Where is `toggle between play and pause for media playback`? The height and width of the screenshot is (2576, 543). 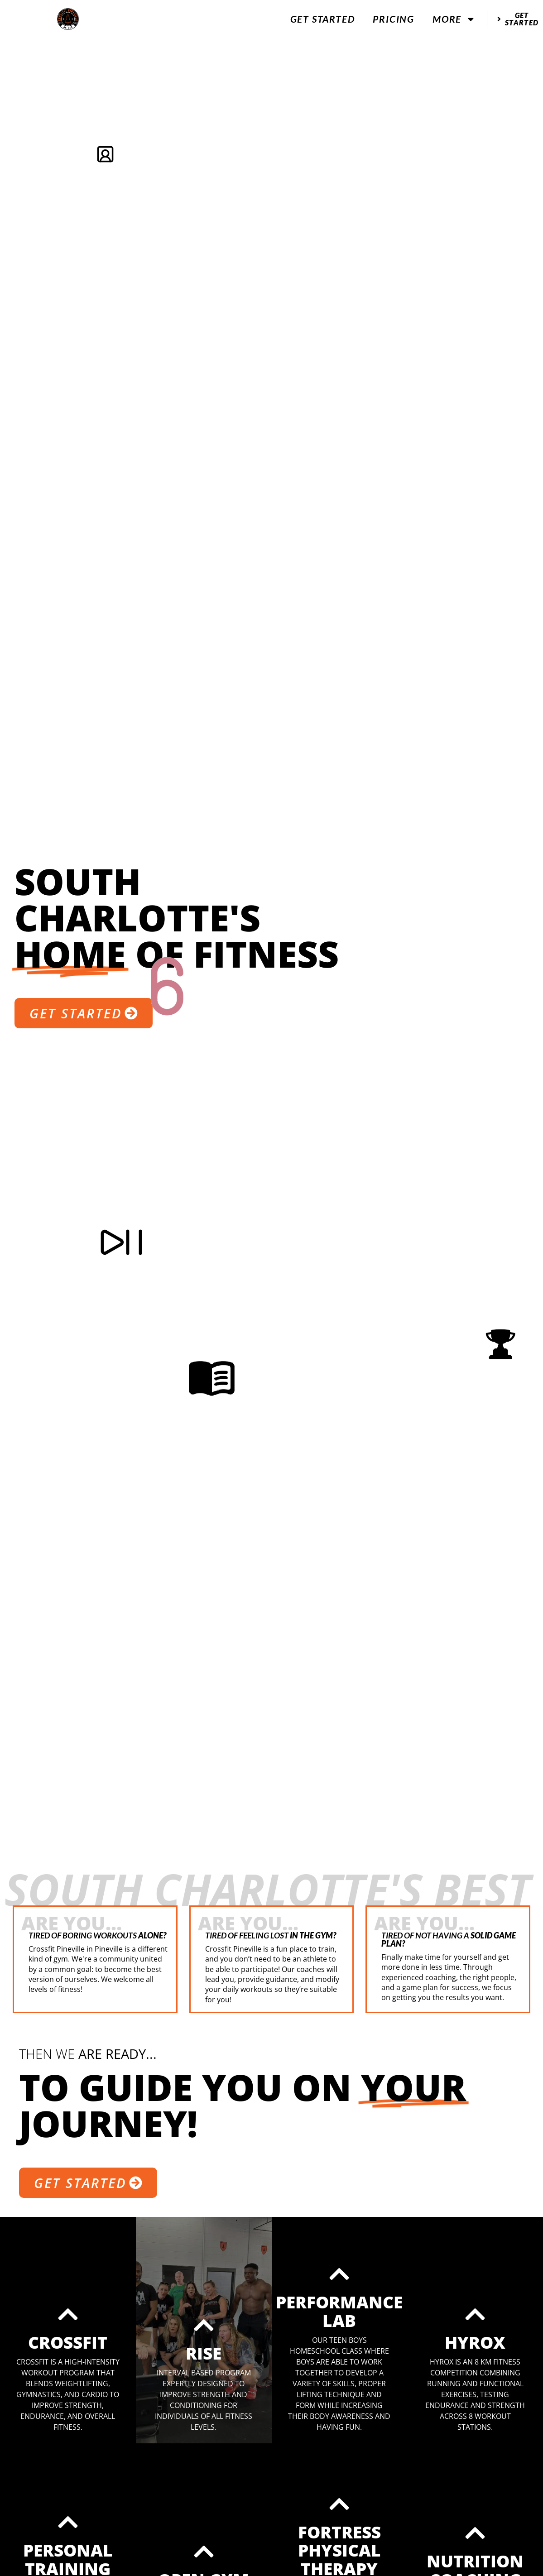 toggle between play and pause for media playback is located at coordinates (121, 1241).